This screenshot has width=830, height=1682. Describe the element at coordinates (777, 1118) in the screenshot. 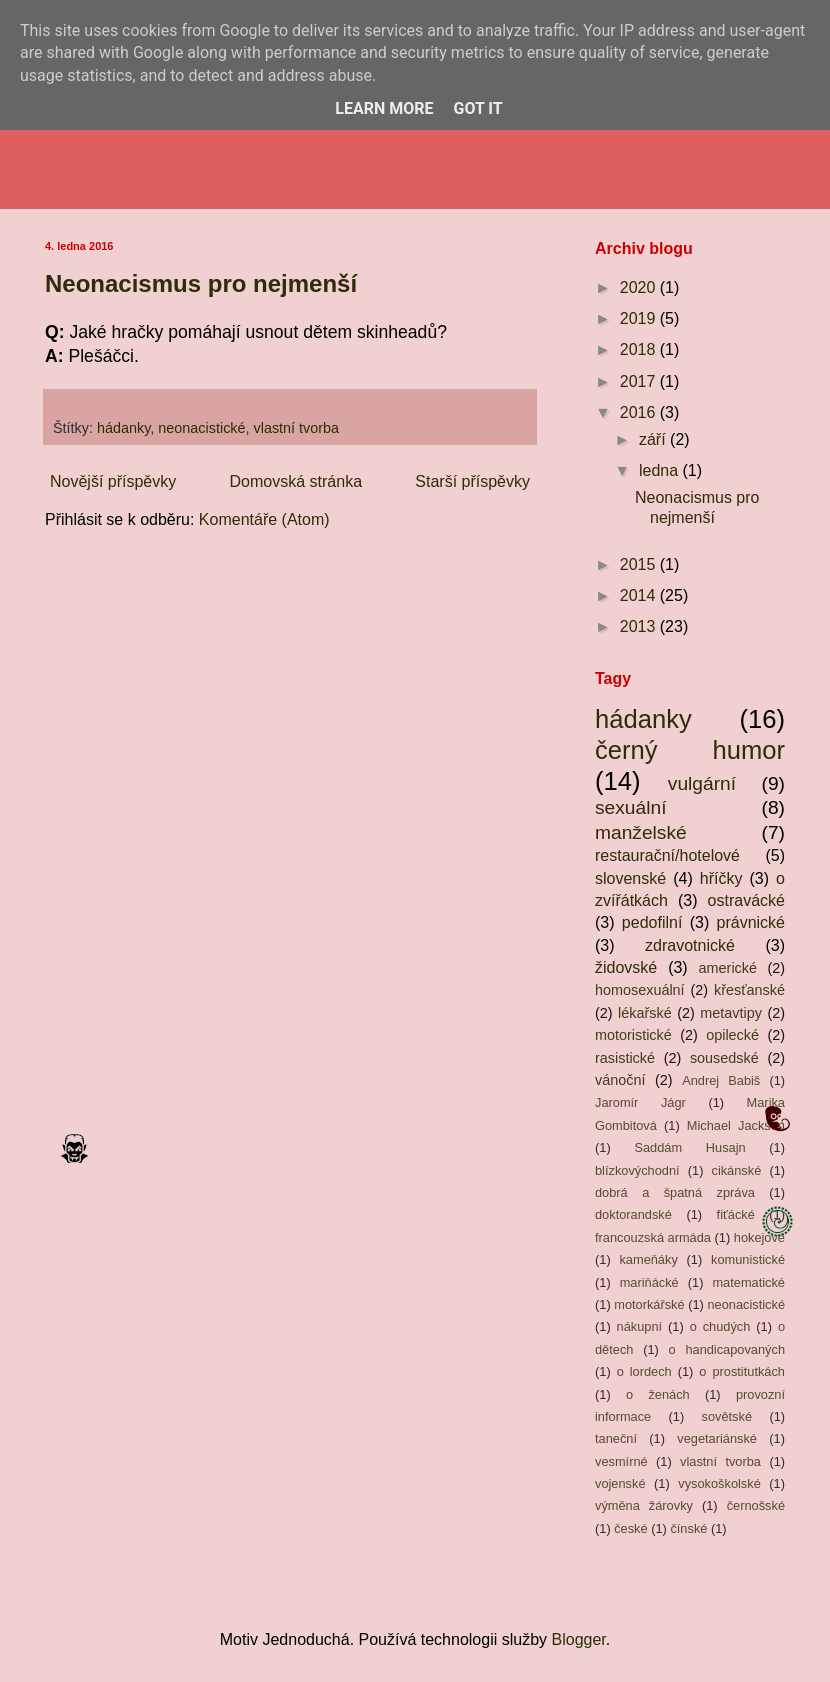

I see `indicates pregnancy or fetal development status` at that location.